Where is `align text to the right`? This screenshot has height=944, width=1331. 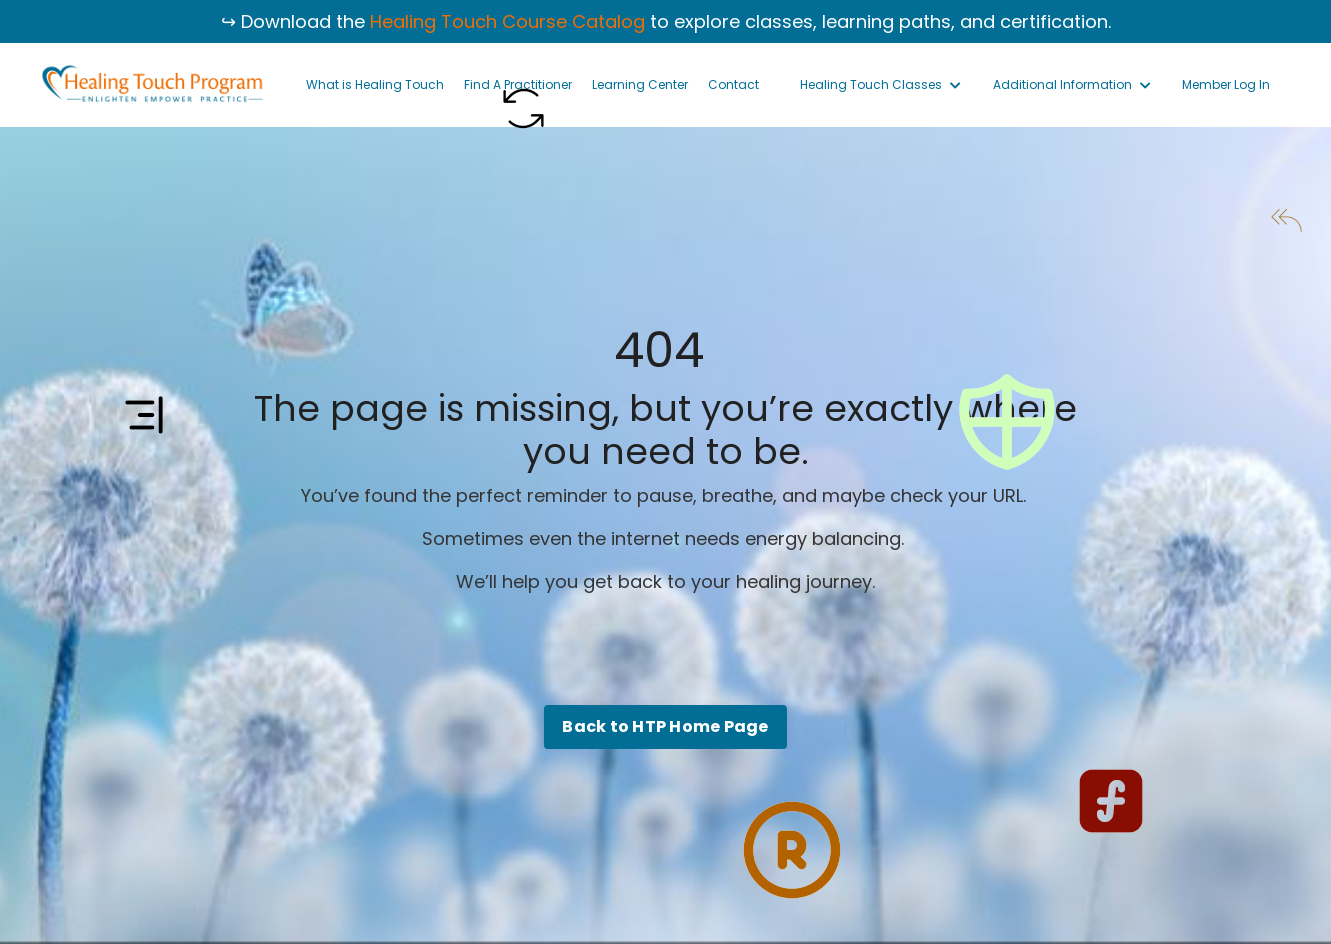 align text to the right is located at coordinates (144, 415).